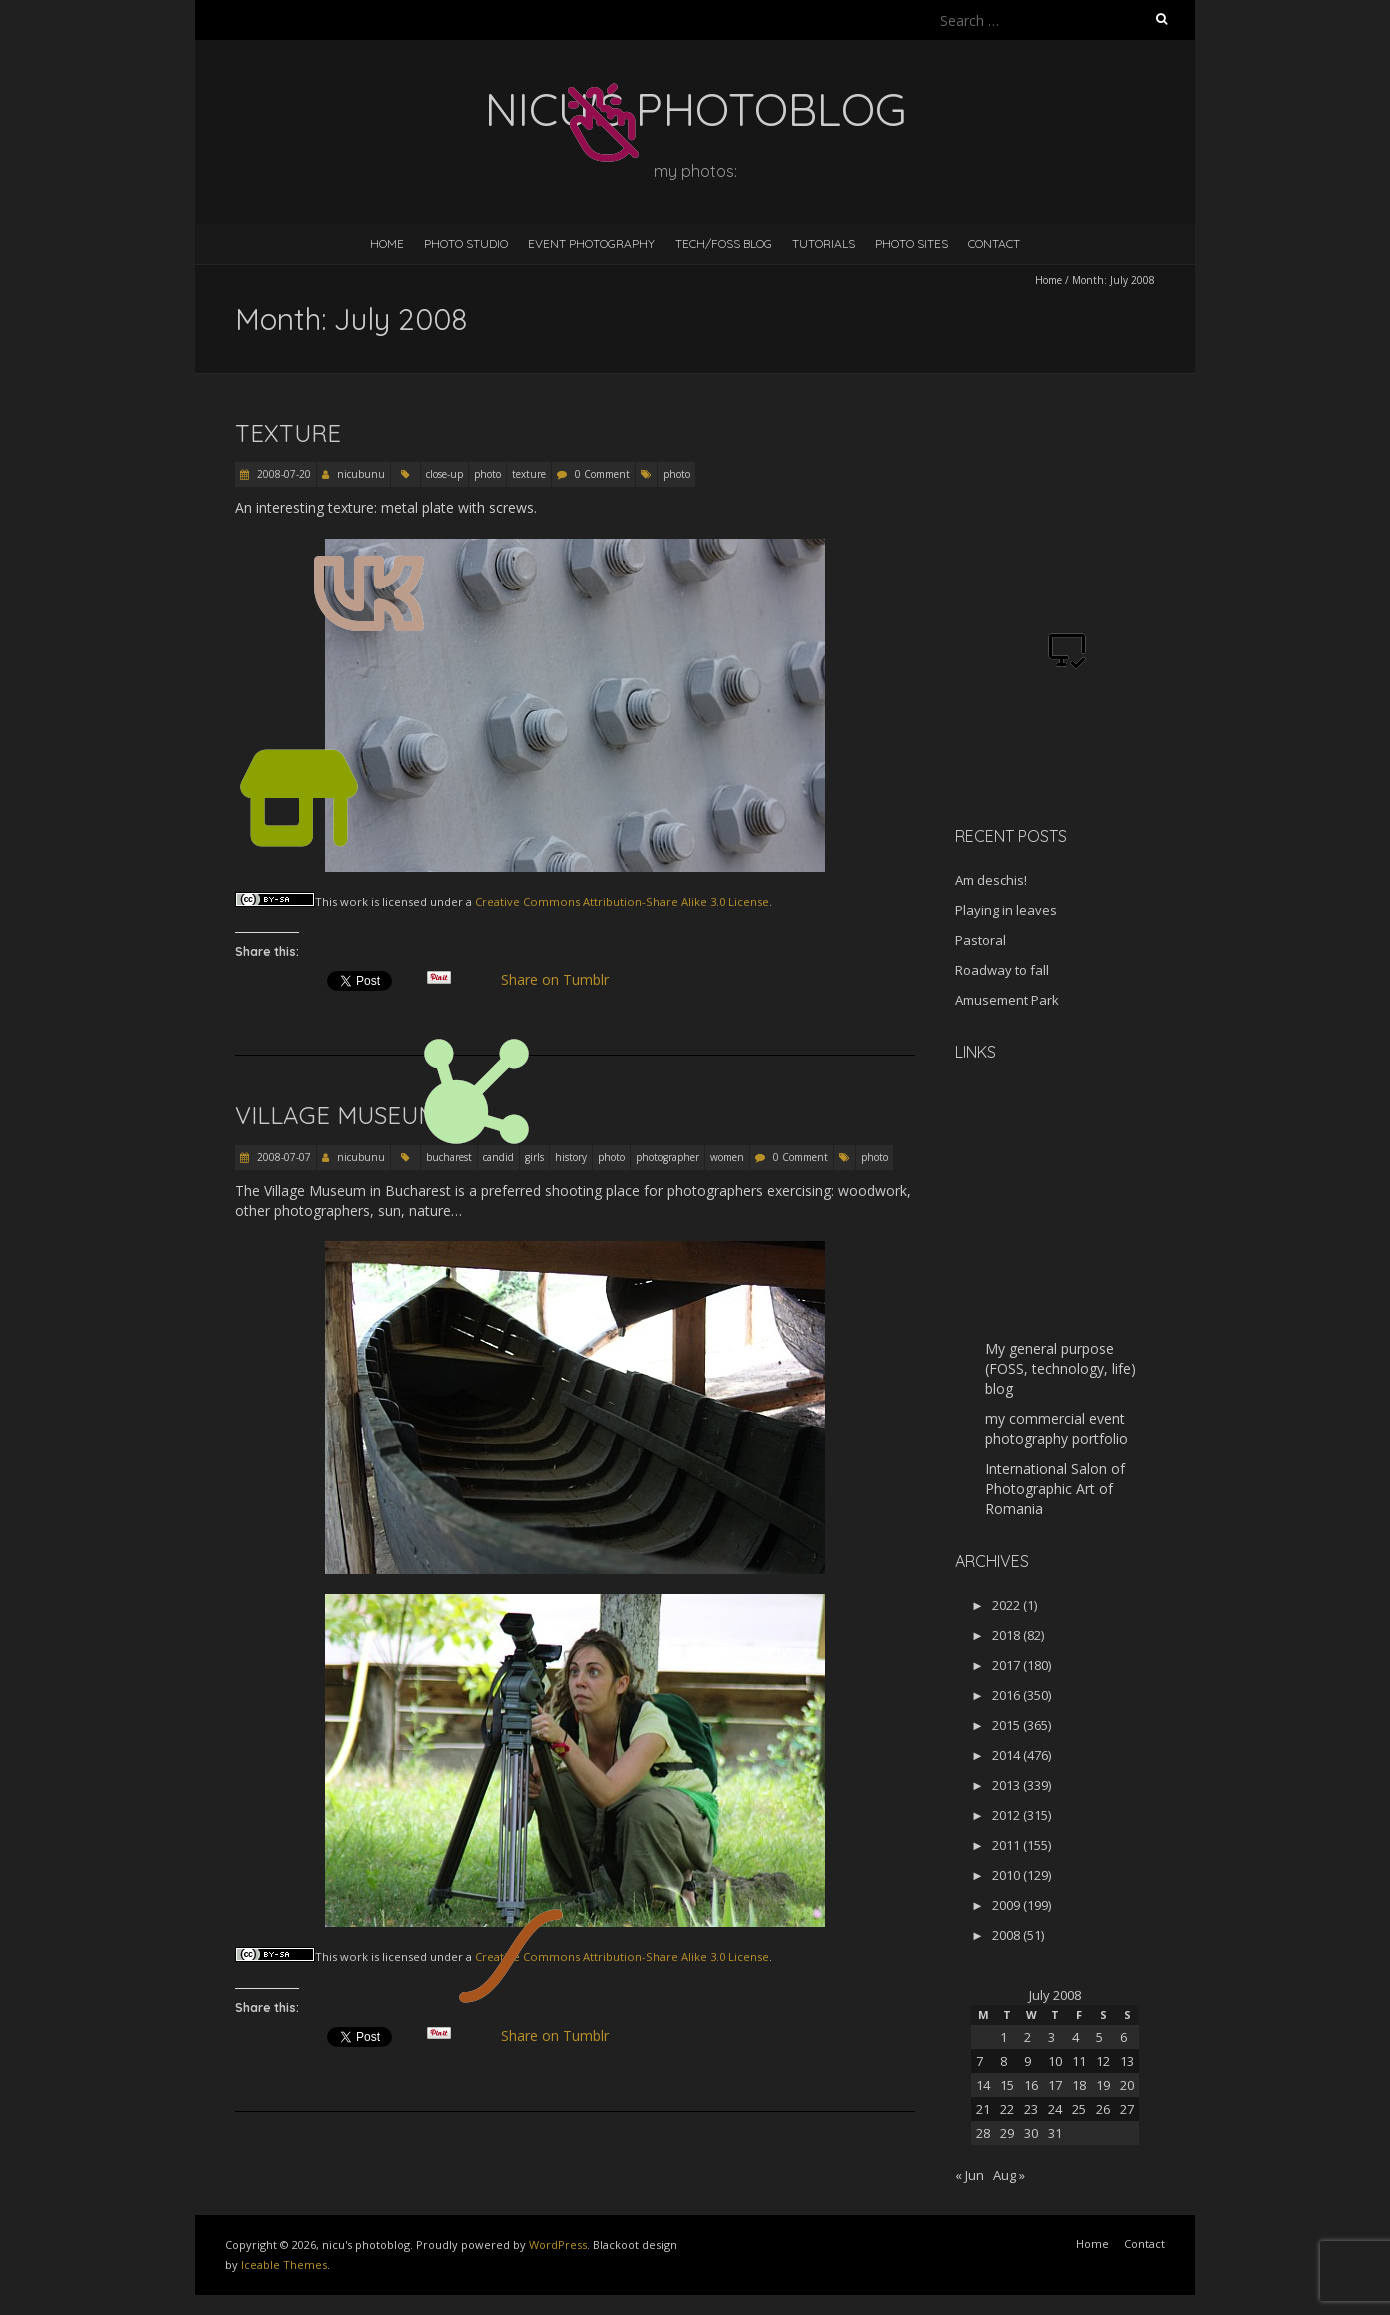 This screenshot has height=2315, width=1390. What do you see at coordinates (369, 591) in the screenshot?
I see `open VK social network` at bounding box center [369, 591].